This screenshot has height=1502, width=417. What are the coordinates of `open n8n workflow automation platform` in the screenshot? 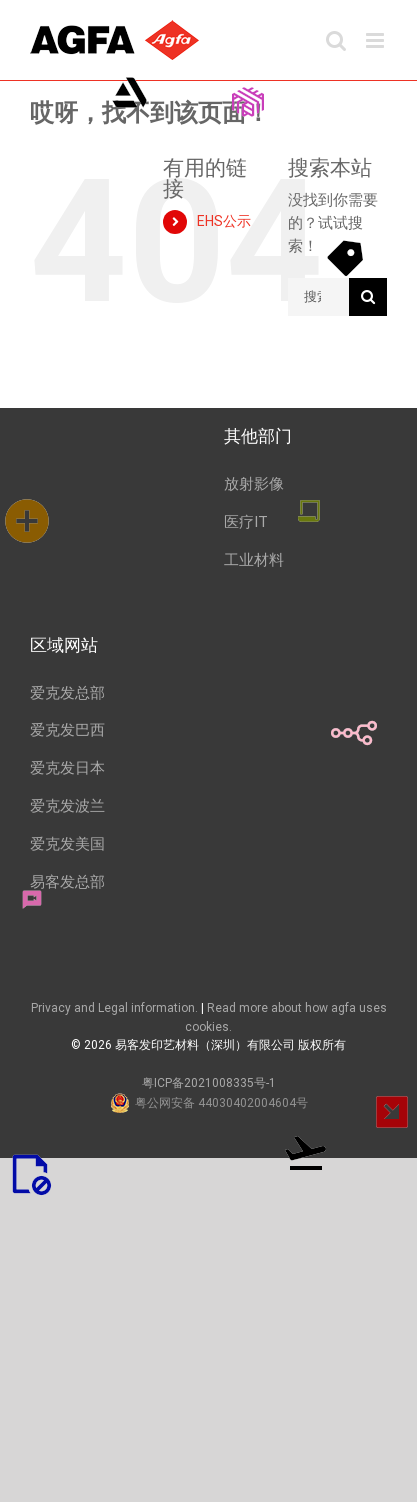 It's located at (354, 733).